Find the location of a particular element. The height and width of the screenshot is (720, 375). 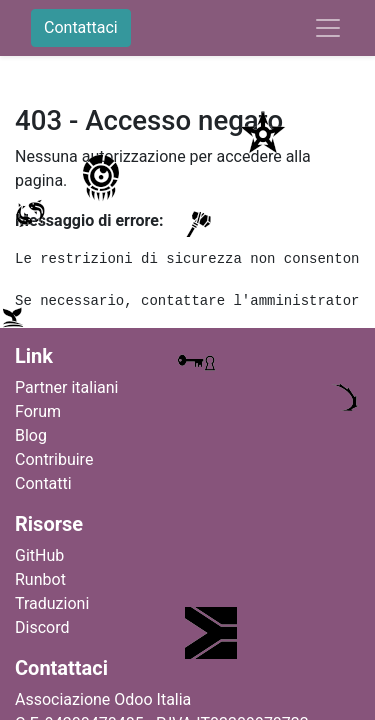

select electric whip weapon or ability is located at coordinates (345, 397).